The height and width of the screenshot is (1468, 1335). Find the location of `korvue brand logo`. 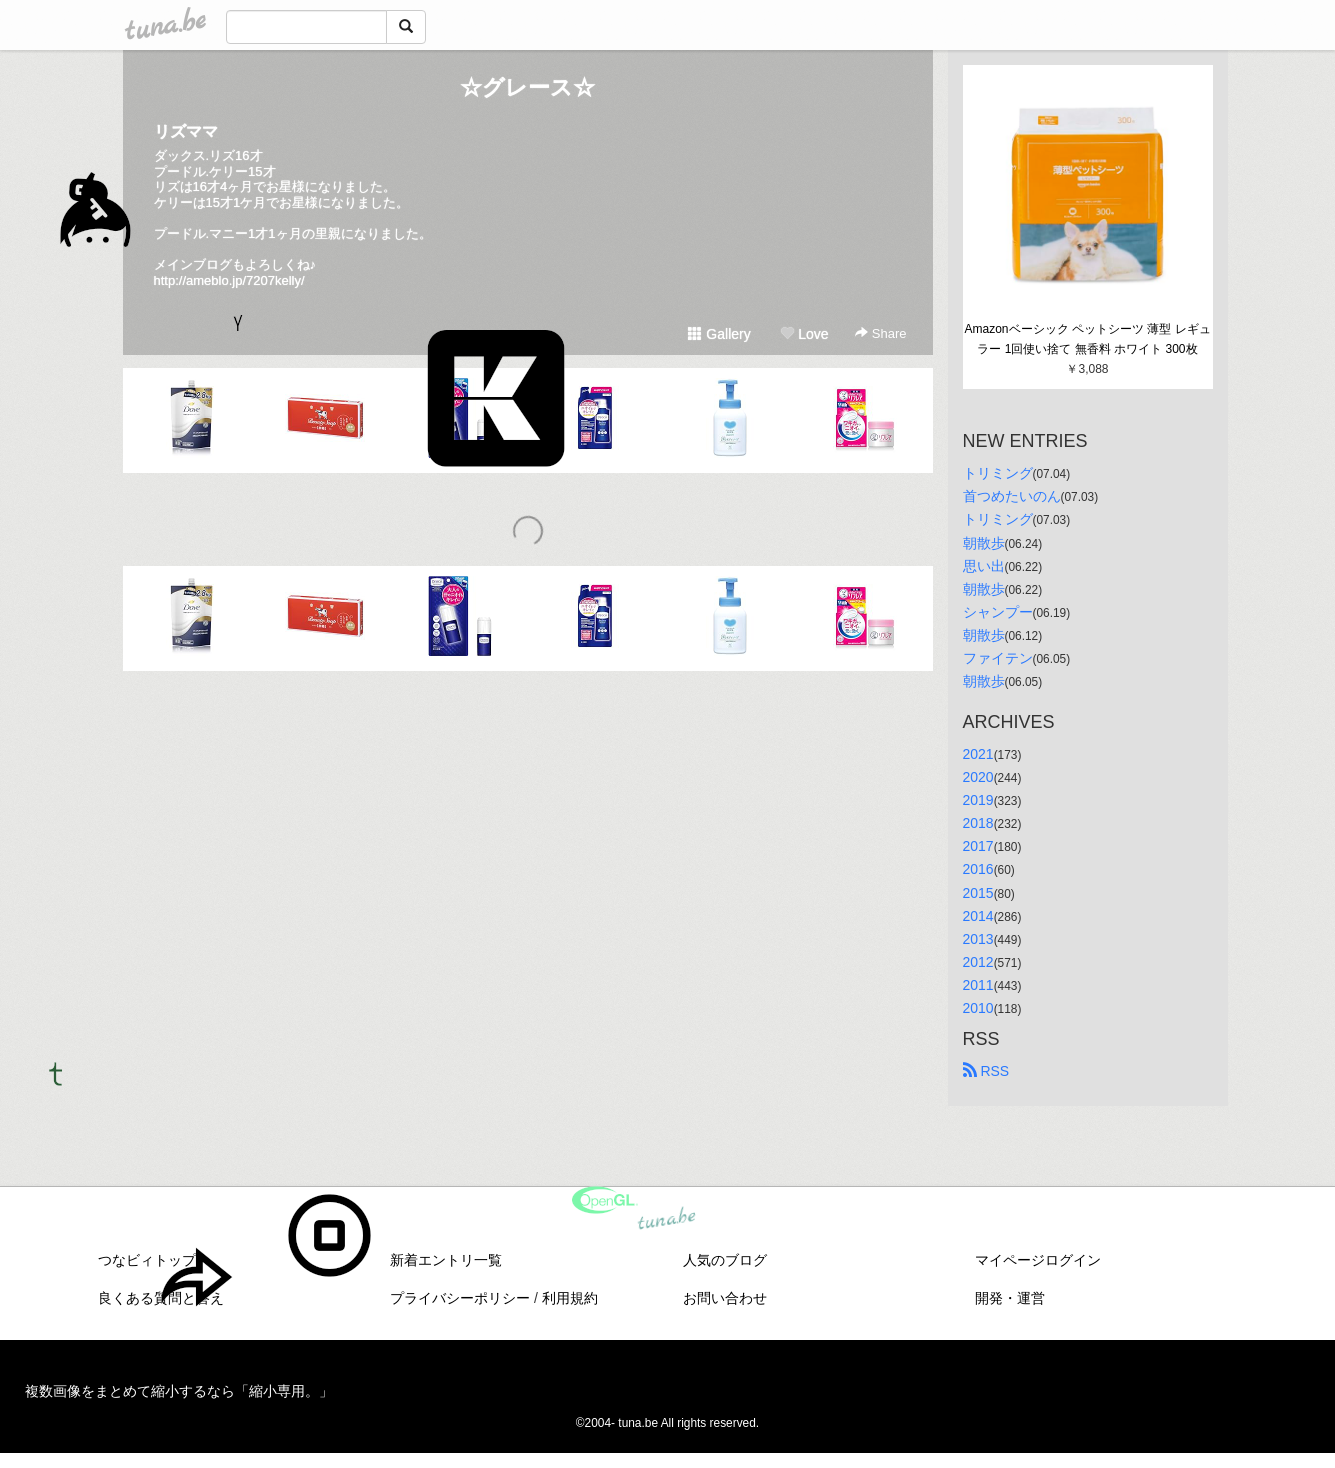

korvue brand logo is located at coordinates (496, 398).